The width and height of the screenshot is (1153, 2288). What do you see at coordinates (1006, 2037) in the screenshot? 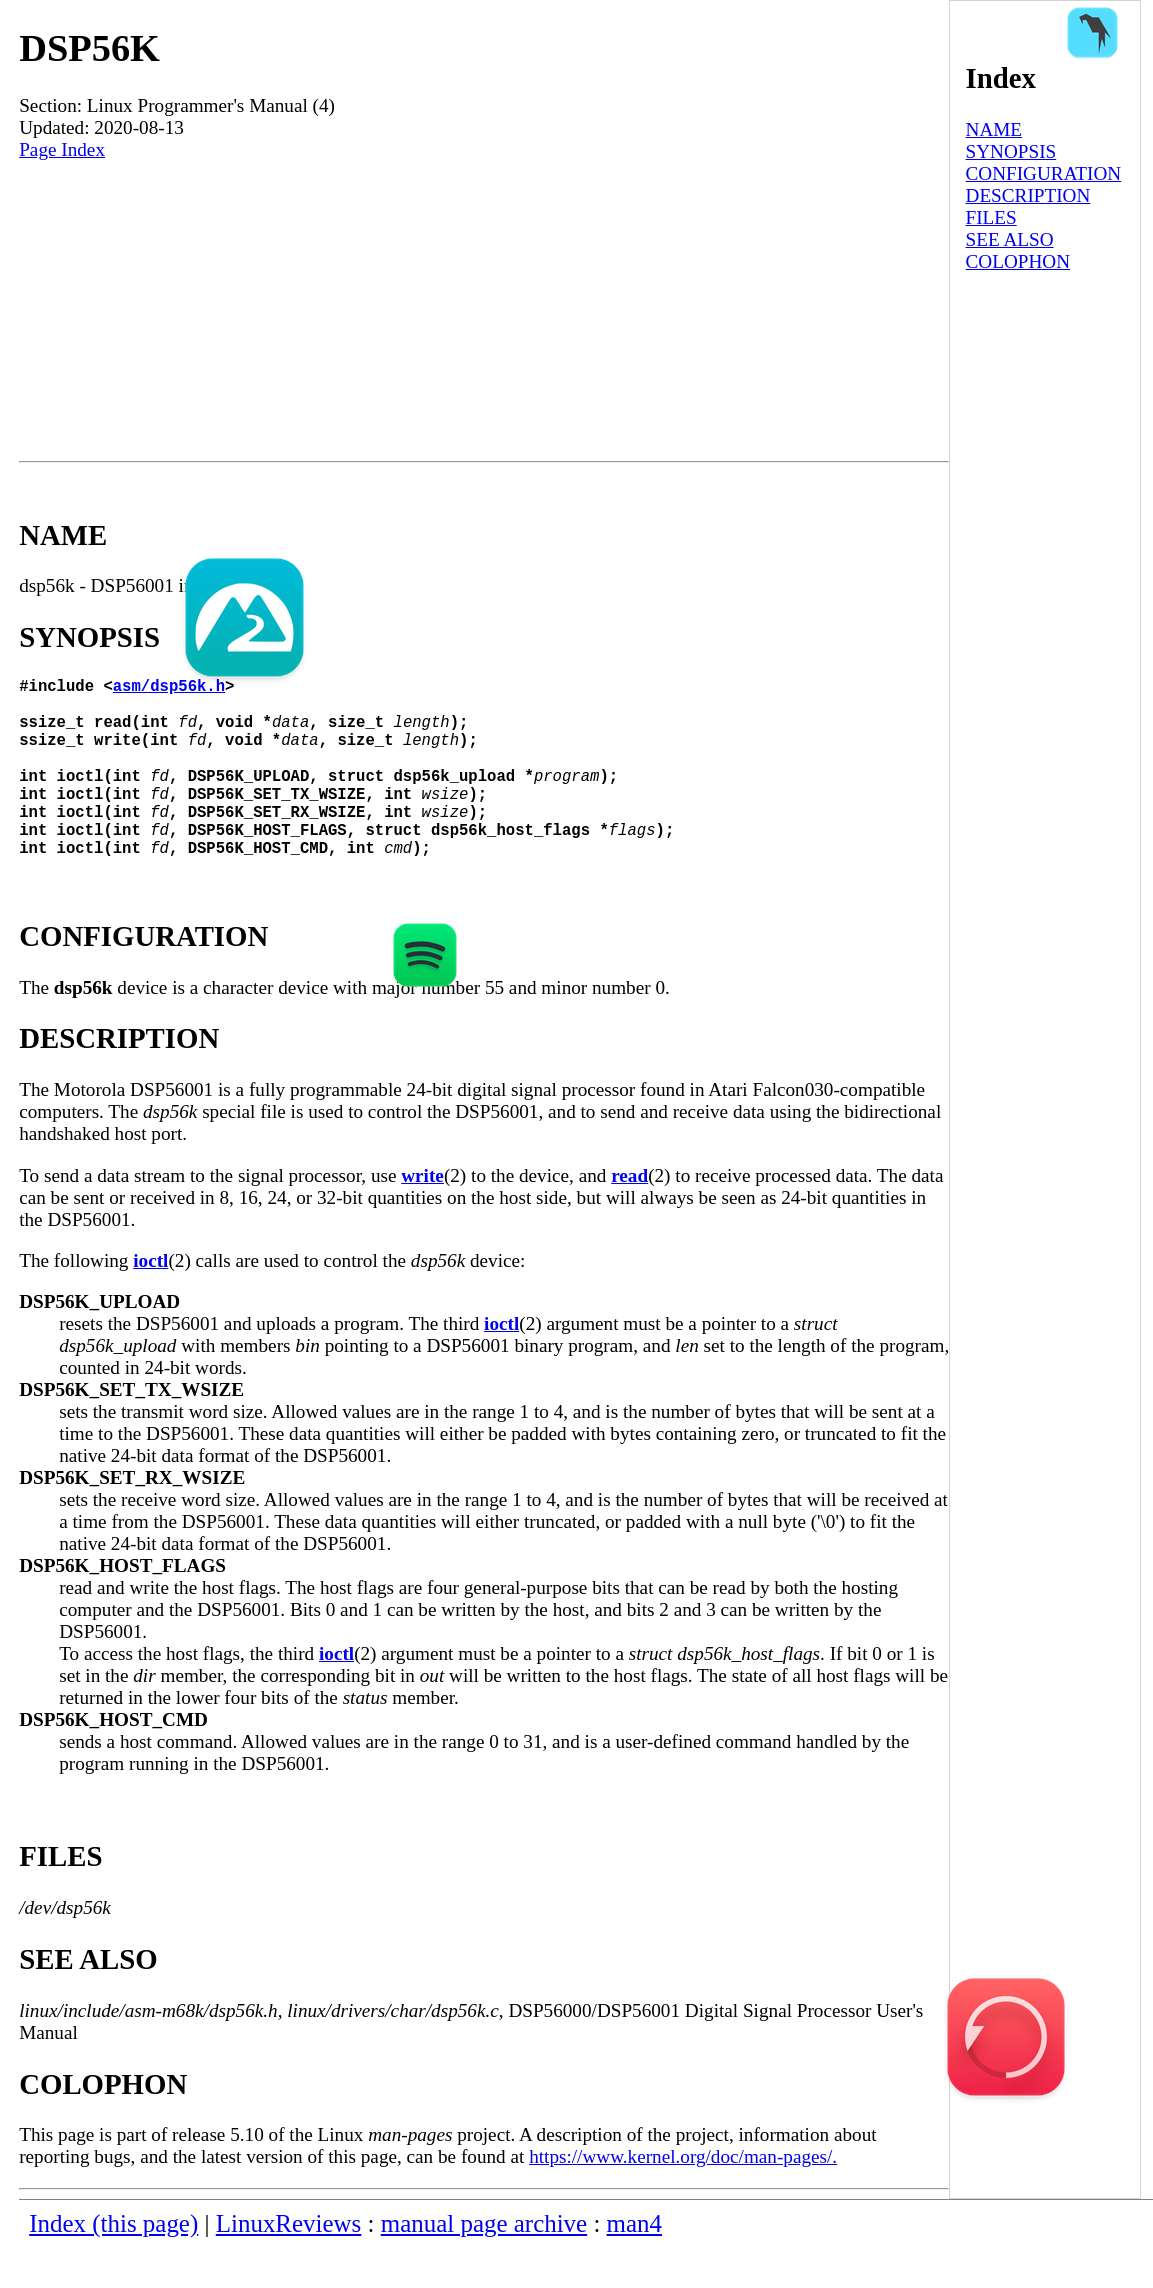
I see `open timeshift backup and restore utility` at bounding box center [1006, 2037].